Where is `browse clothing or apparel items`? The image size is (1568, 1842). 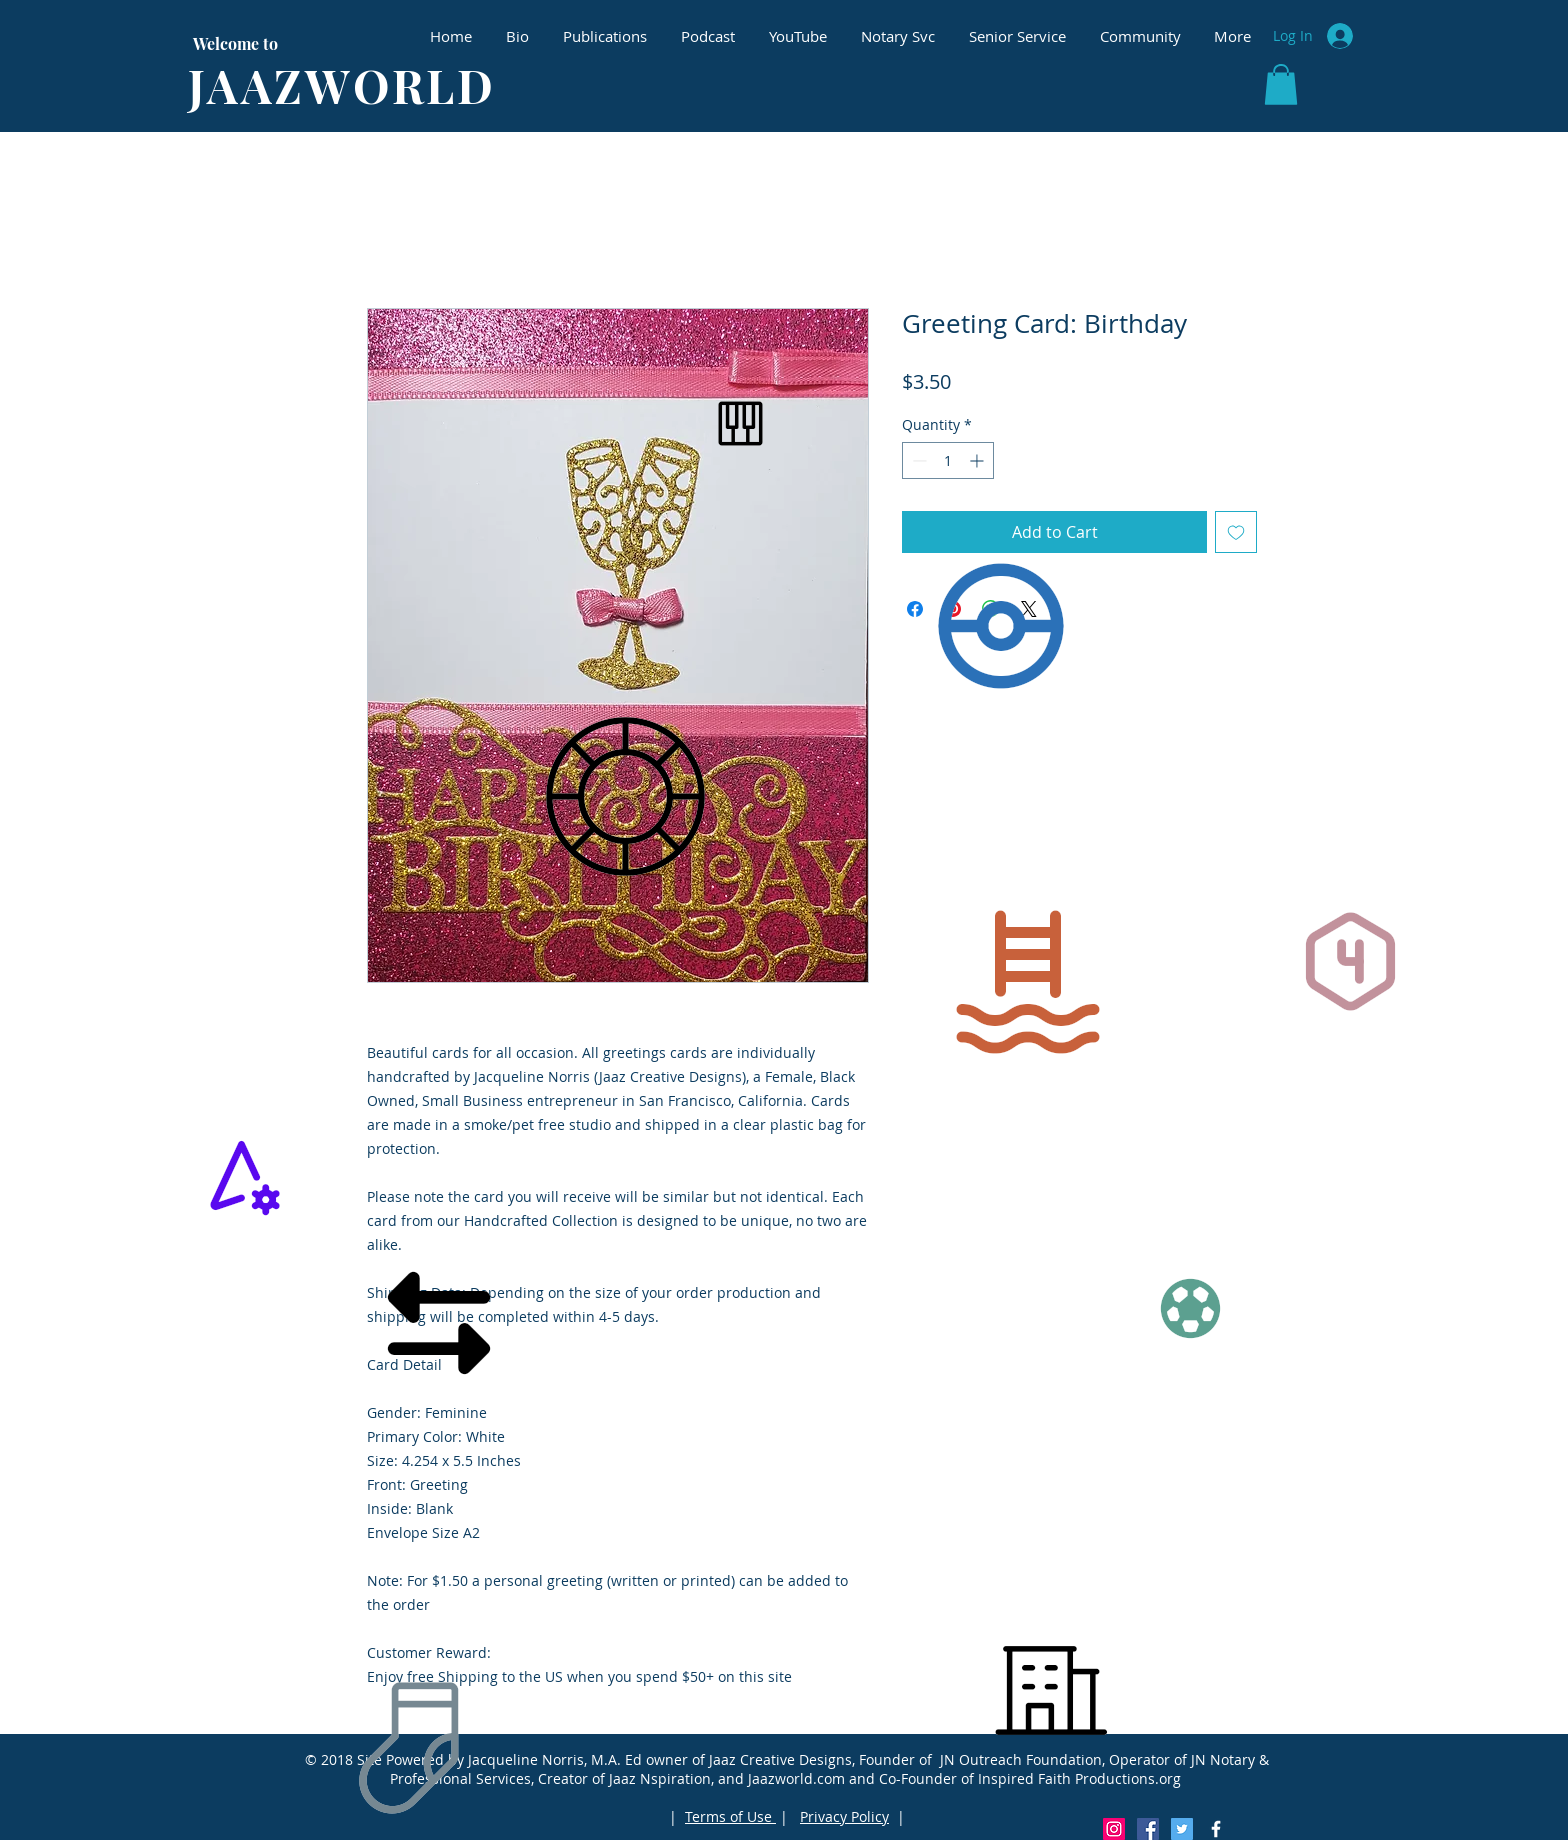 browse clothing or apparel items is located at coordinates (413, 1745).